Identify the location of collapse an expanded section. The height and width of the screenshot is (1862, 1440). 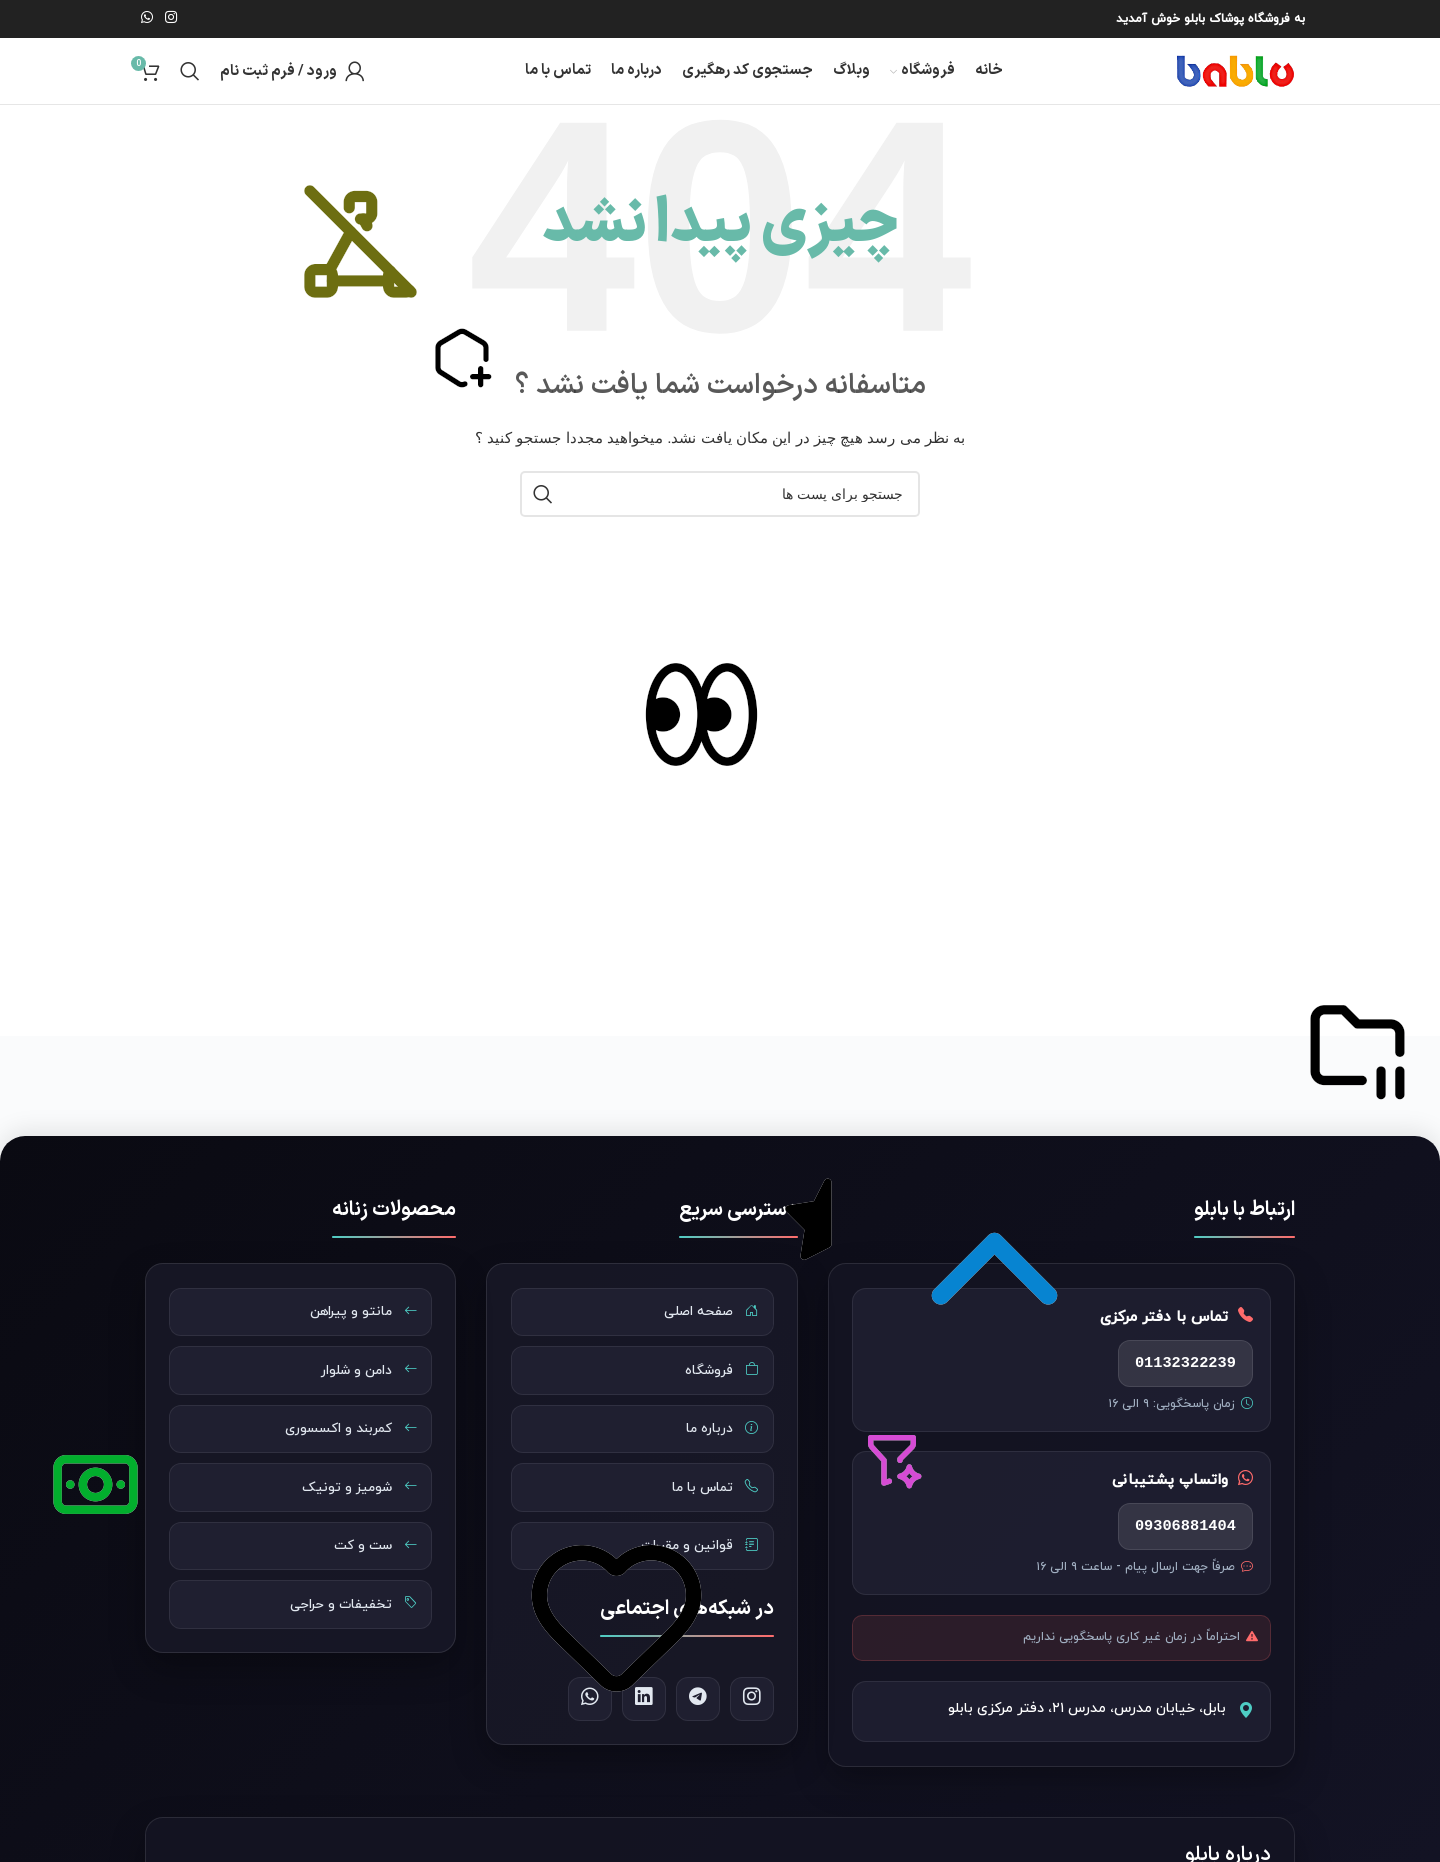
(994, 1301).